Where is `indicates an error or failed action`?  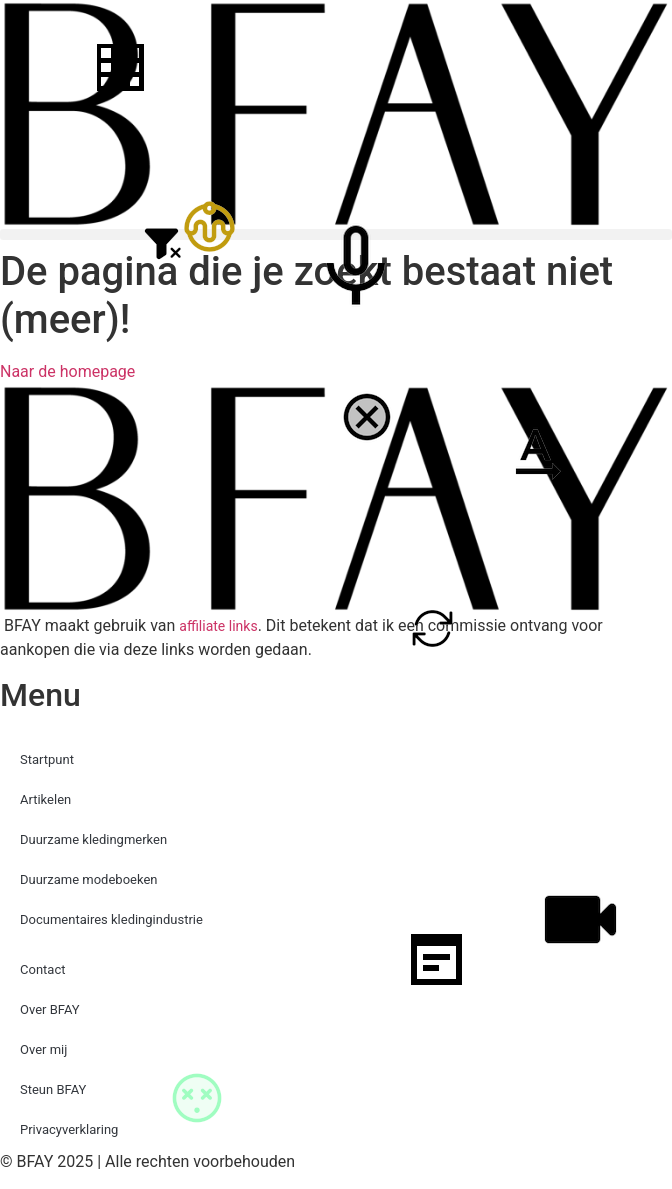 indicates an error or failed action is located at coordinates (197, 1098).